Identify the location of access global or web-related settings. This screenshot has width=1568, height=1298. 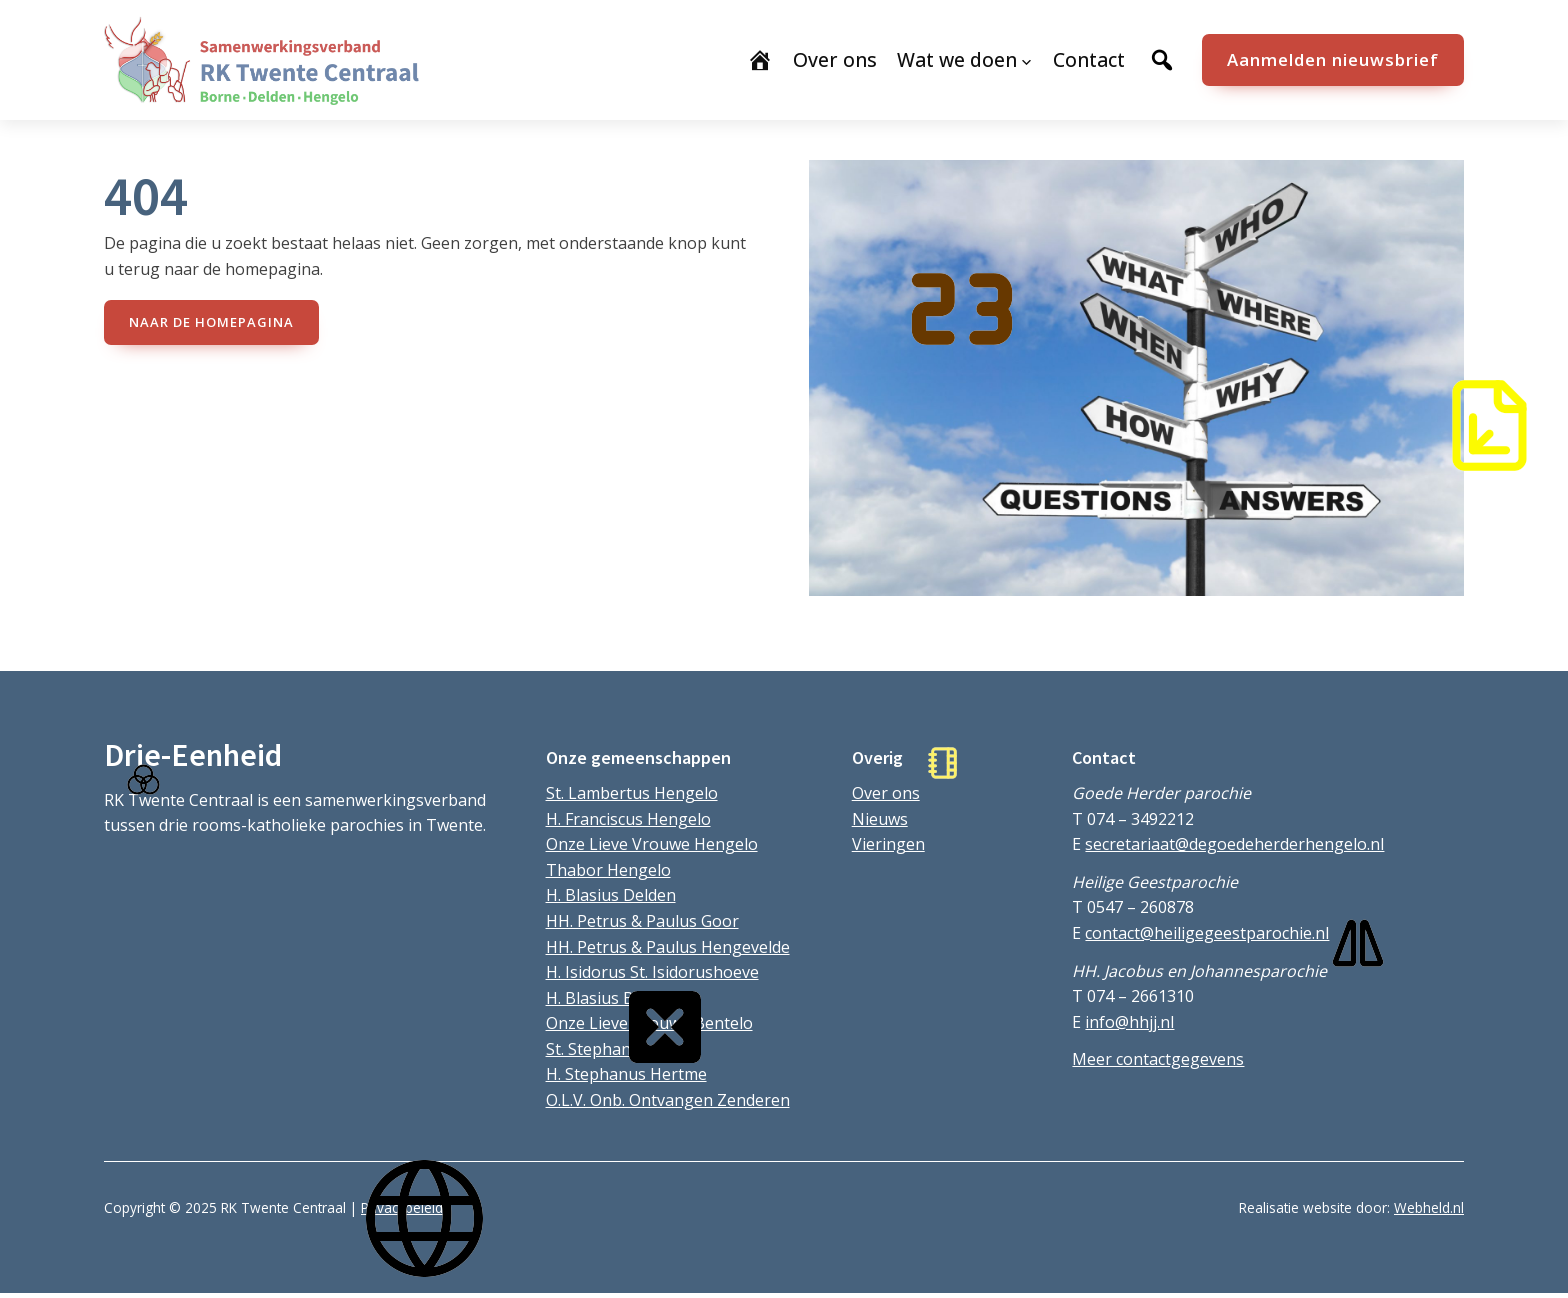
(420, 1223).